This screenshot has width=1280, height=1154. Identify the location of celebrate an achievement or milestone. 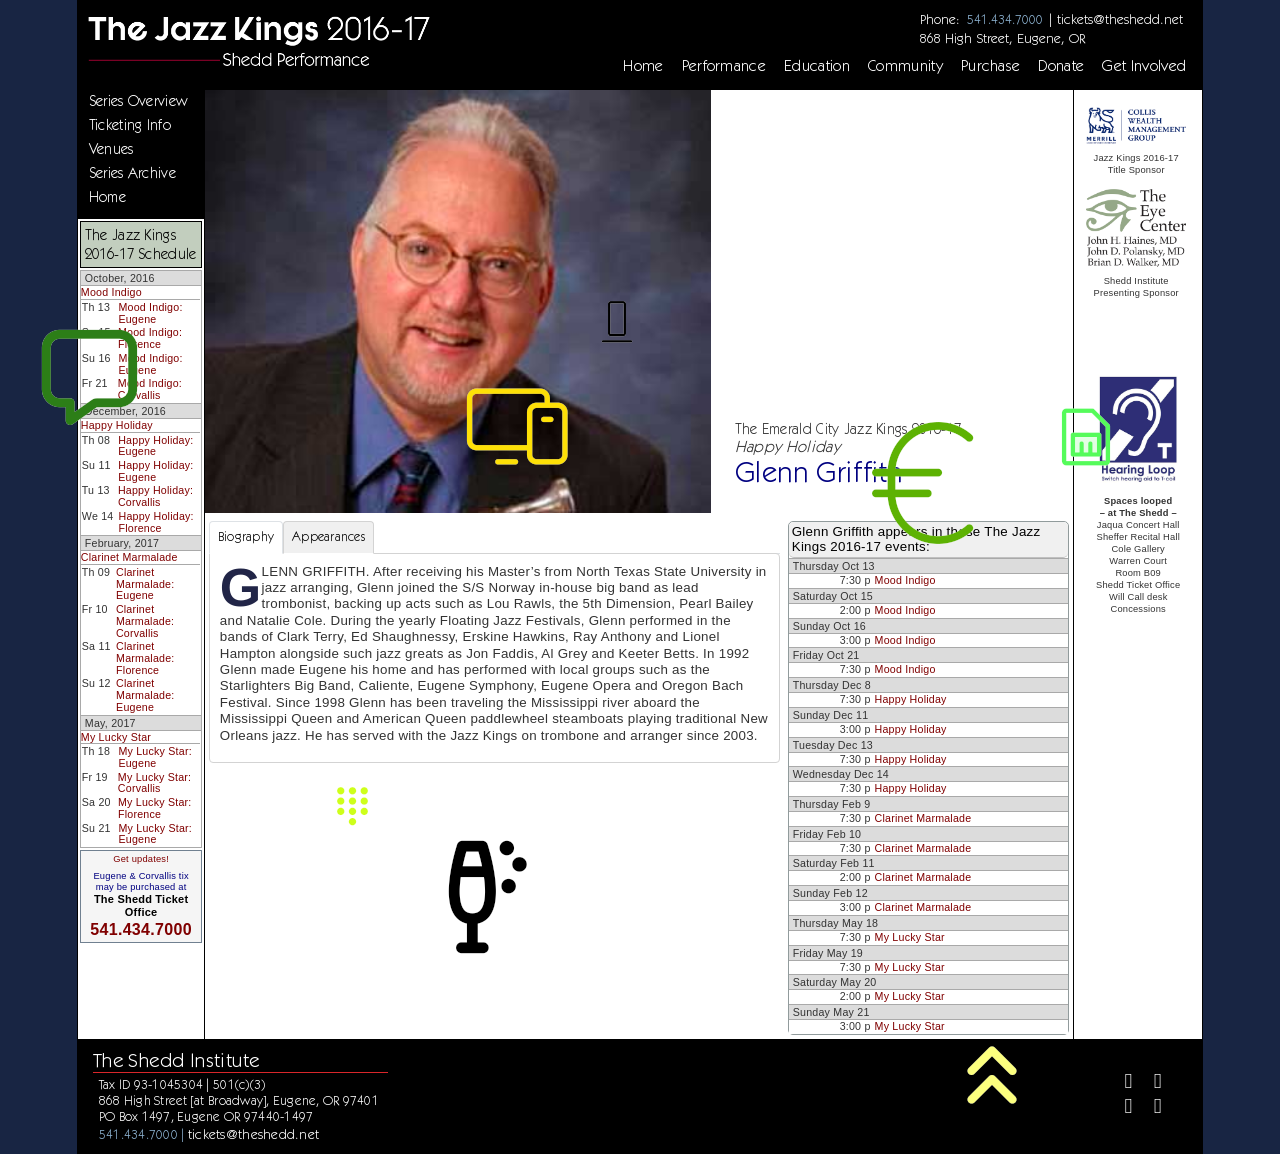
(476, 897).